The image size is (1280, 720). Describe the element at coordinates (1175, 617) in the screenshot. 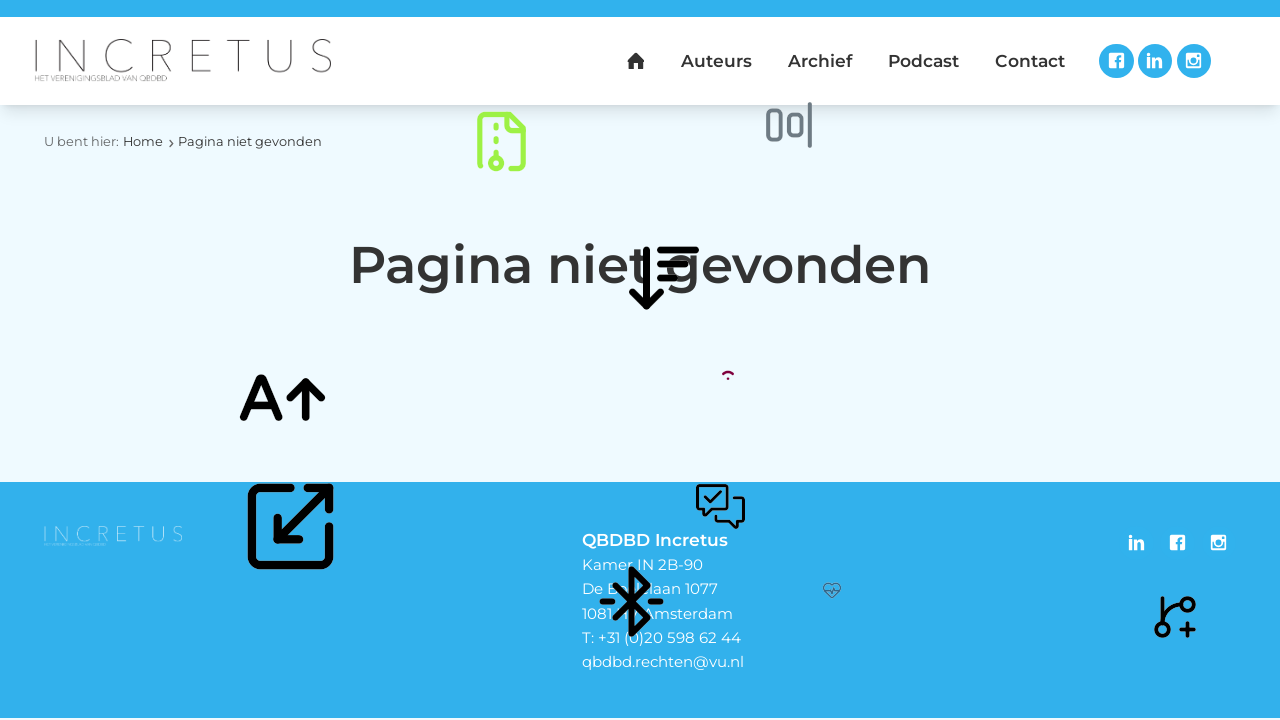

I see `create a new git branch` at that location.